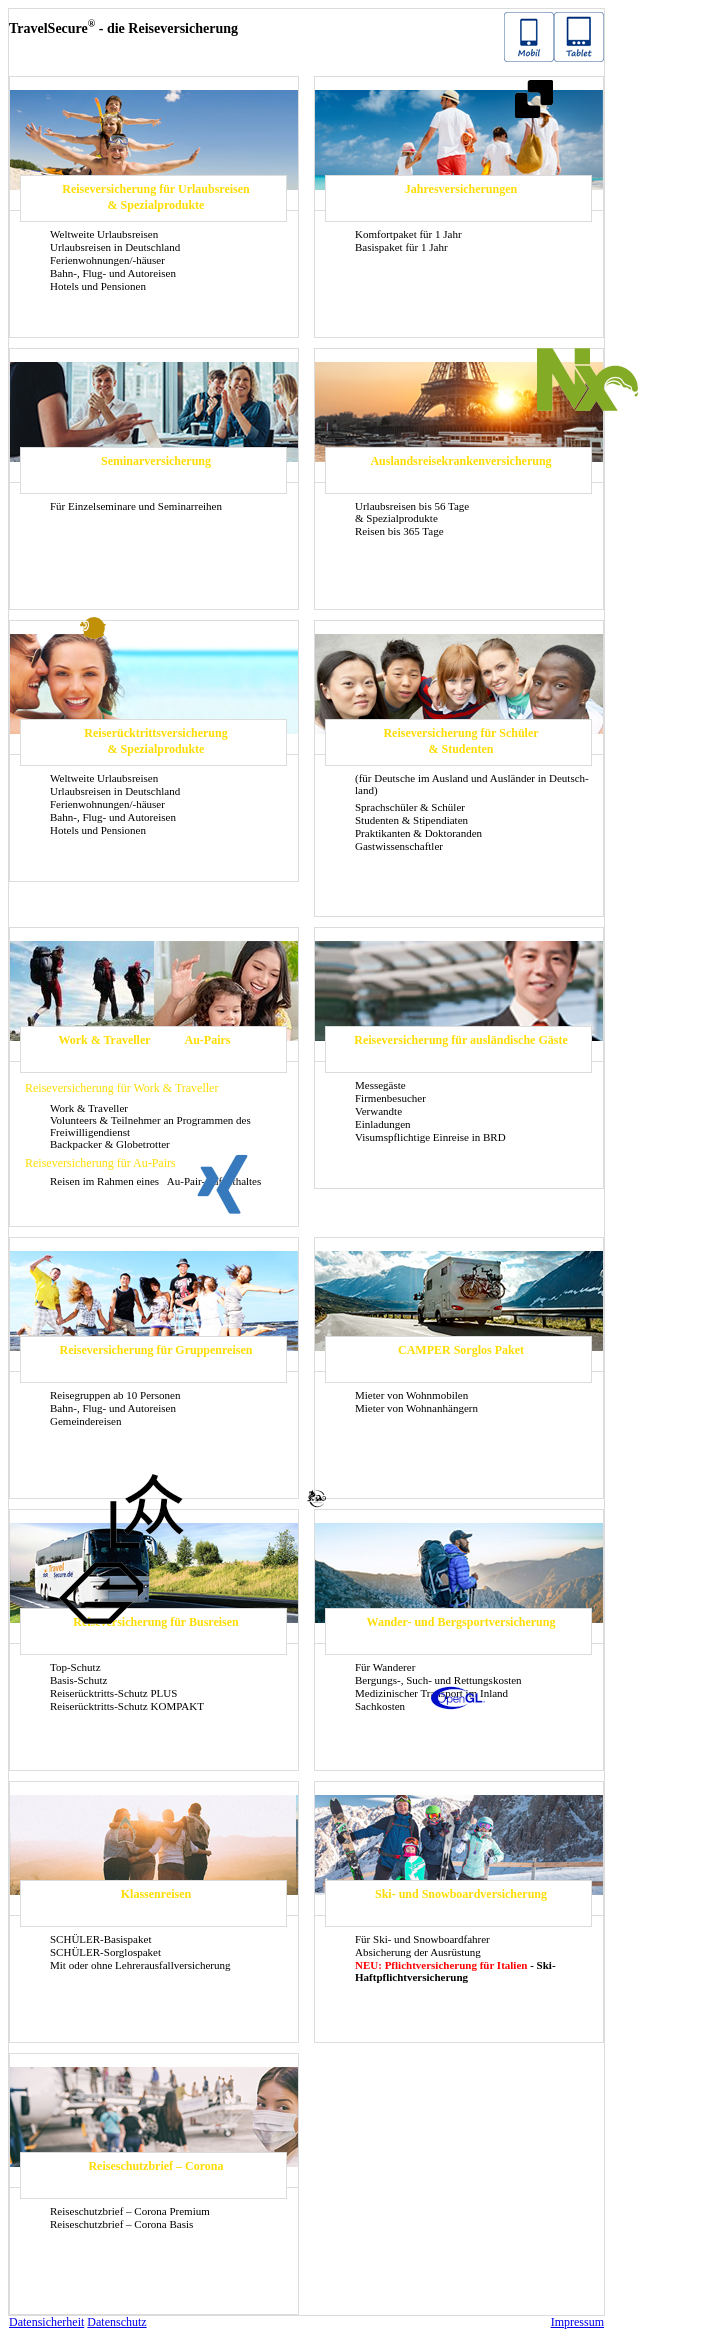  I want to click on OpenJDK project logo, so click(125, 1829).